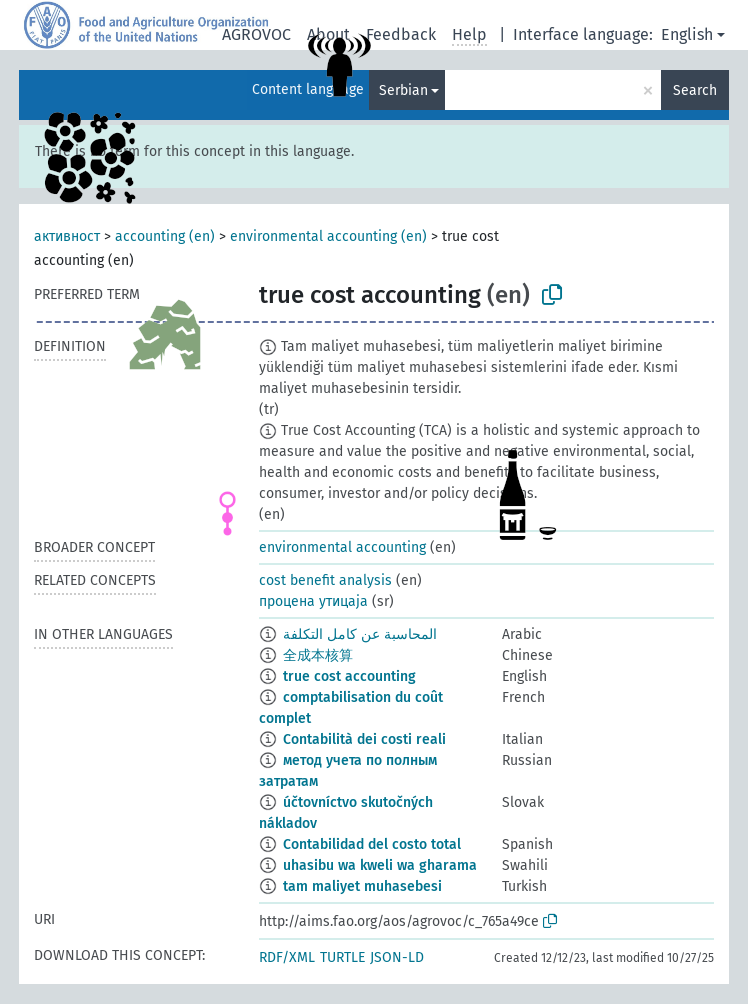 The width and height of the screenshot is (748, 1004). What do you see at coordinates (339, 65) in the screenshot?
I see `indicates active awareness or alert mode` at bounding box center [339, 65].